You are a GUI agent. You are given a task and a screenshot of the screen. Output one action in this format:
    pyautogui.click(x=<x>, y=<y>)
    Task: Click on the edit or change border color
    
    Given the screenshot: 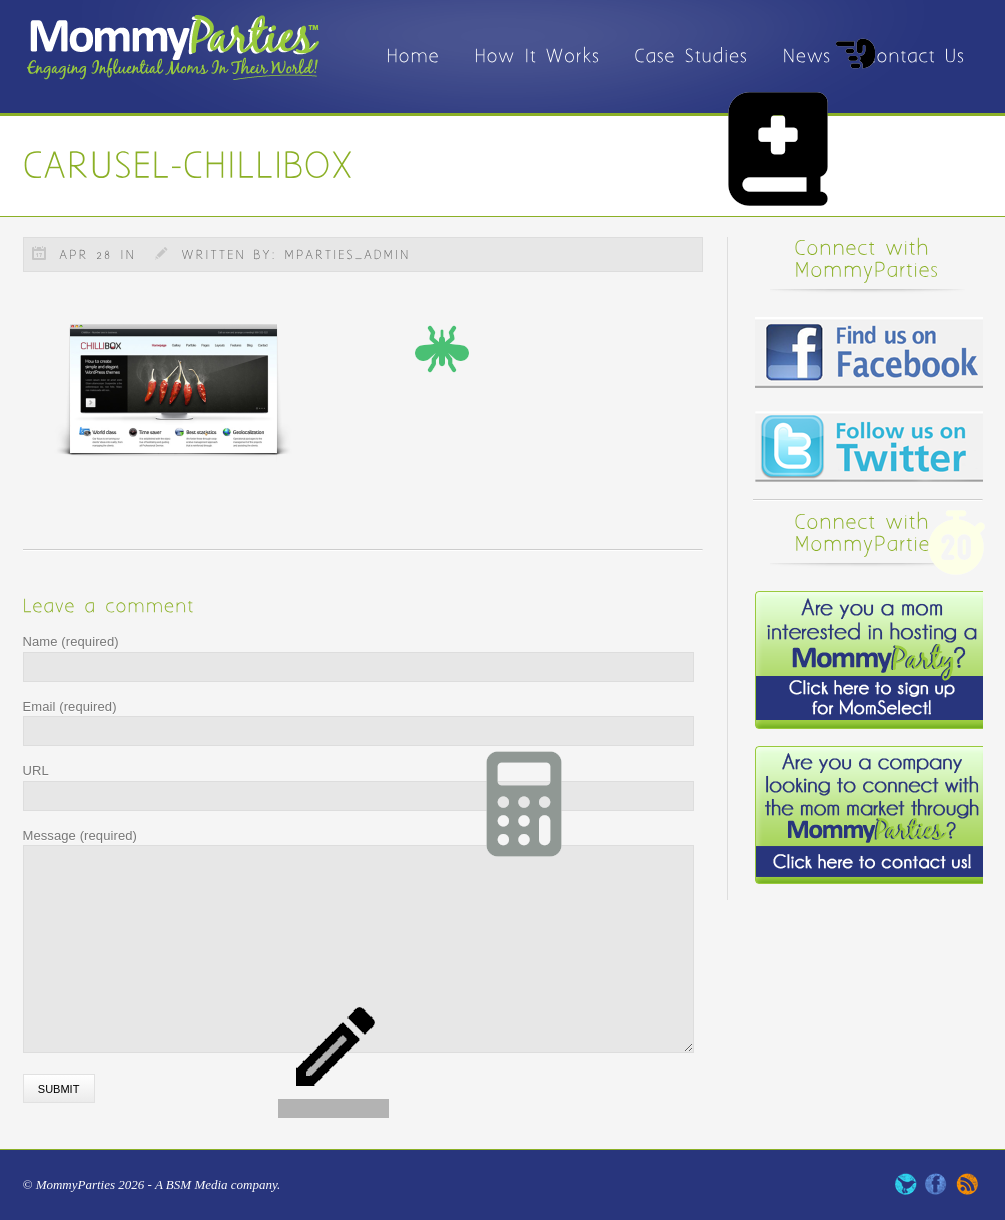 What is the action you would take?
    pyautogui.click(x=333, y=1062)
    